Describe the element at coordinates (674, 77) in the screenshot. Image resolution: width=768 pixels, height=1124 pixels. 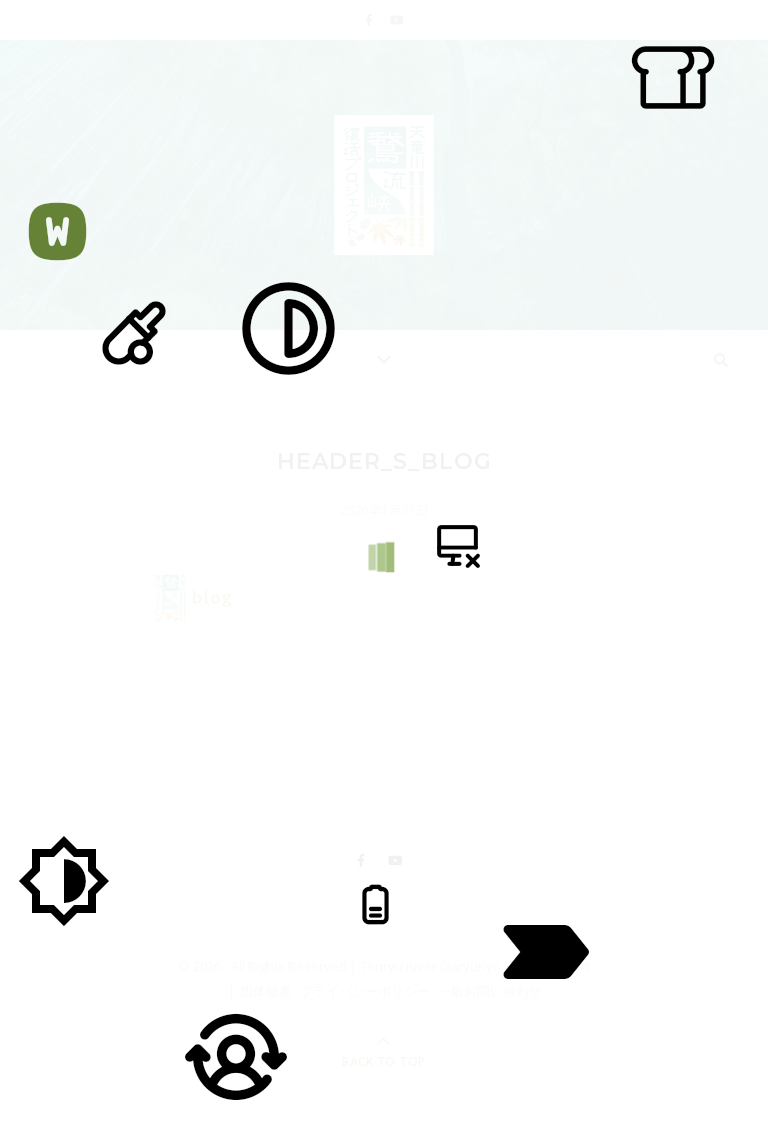
I see `browse bakery or bread products` at that location.